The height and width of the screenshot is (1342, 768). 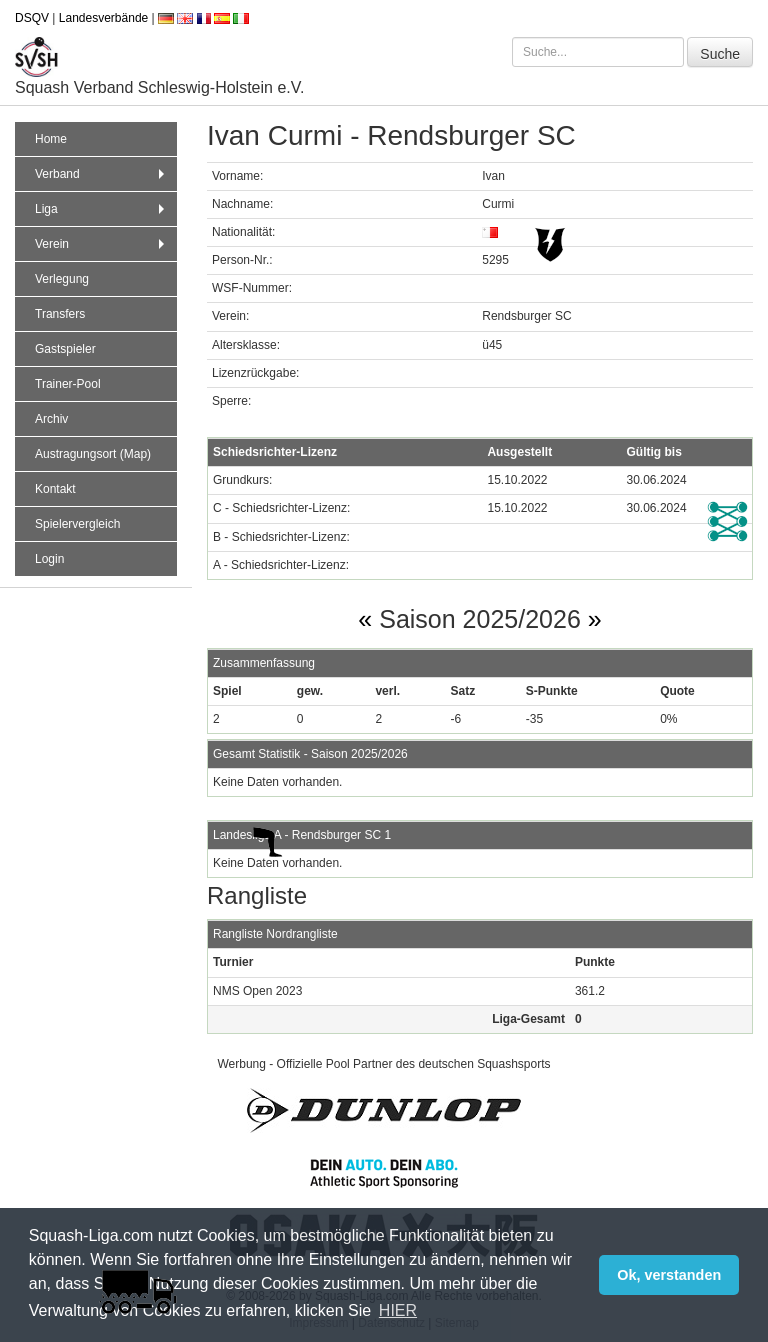 What do you see at coordinates (138, 1292) in the screenshot?
I see `track your delivery or shipment` at bounding box center [138, 1292].